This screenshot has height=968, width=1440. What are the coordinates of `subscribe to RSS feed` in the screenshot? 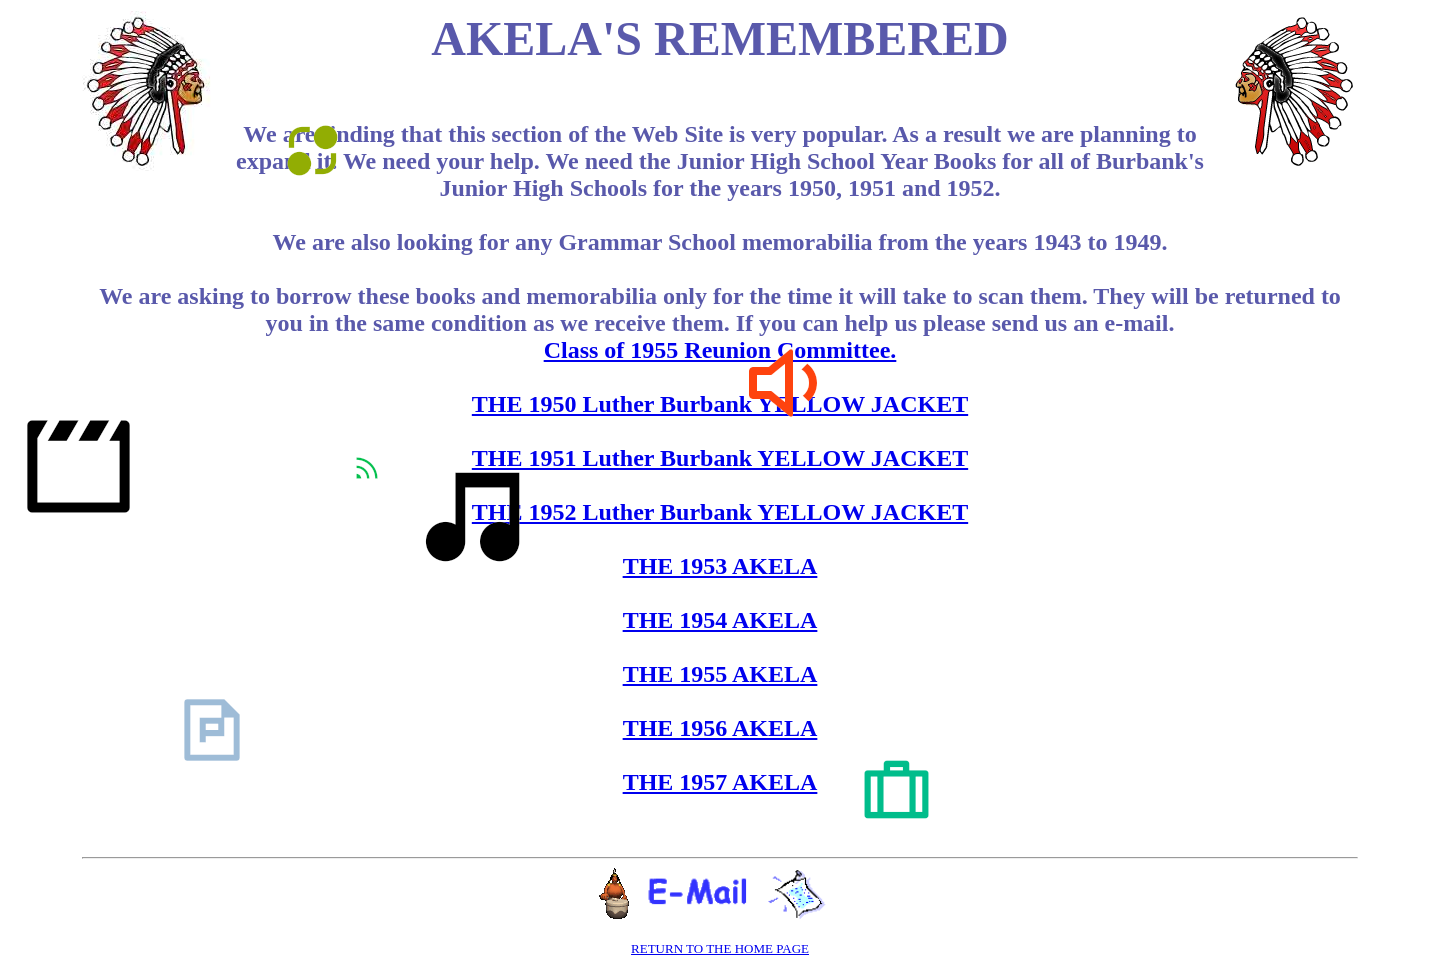 It's located at (367, 468).